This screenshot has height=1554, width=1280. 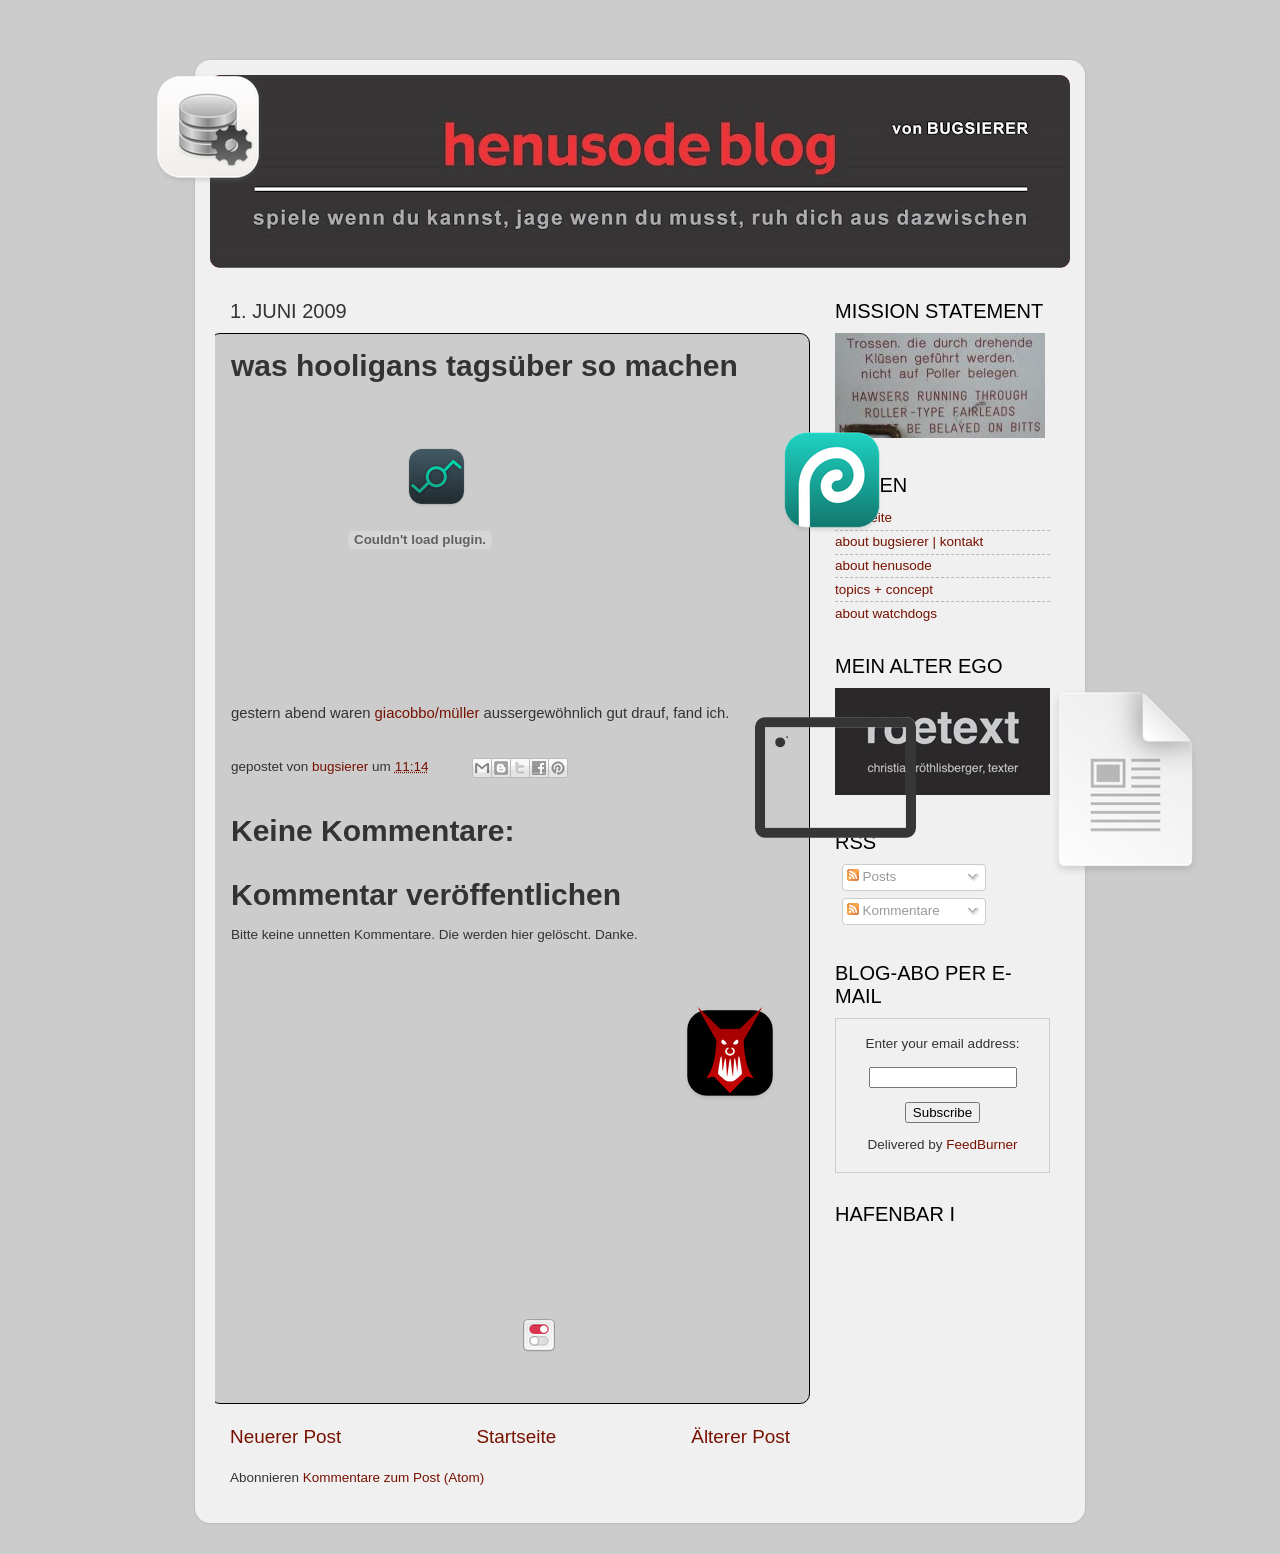 I want to click on open system settings or preferences, so click(x=539, y=1335).